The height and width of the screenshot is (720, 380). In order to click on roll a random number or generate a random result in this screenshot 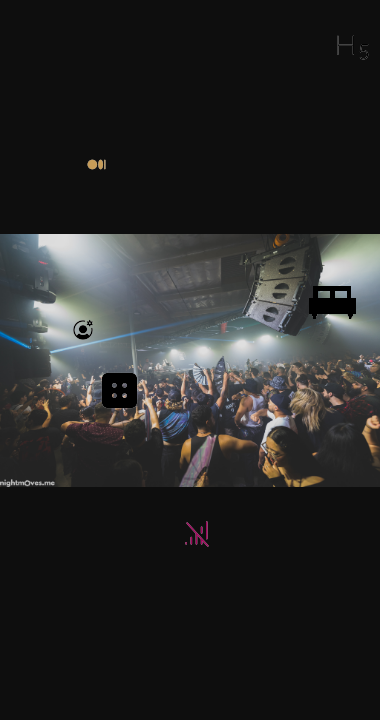, I will do `click(119, 390)`.